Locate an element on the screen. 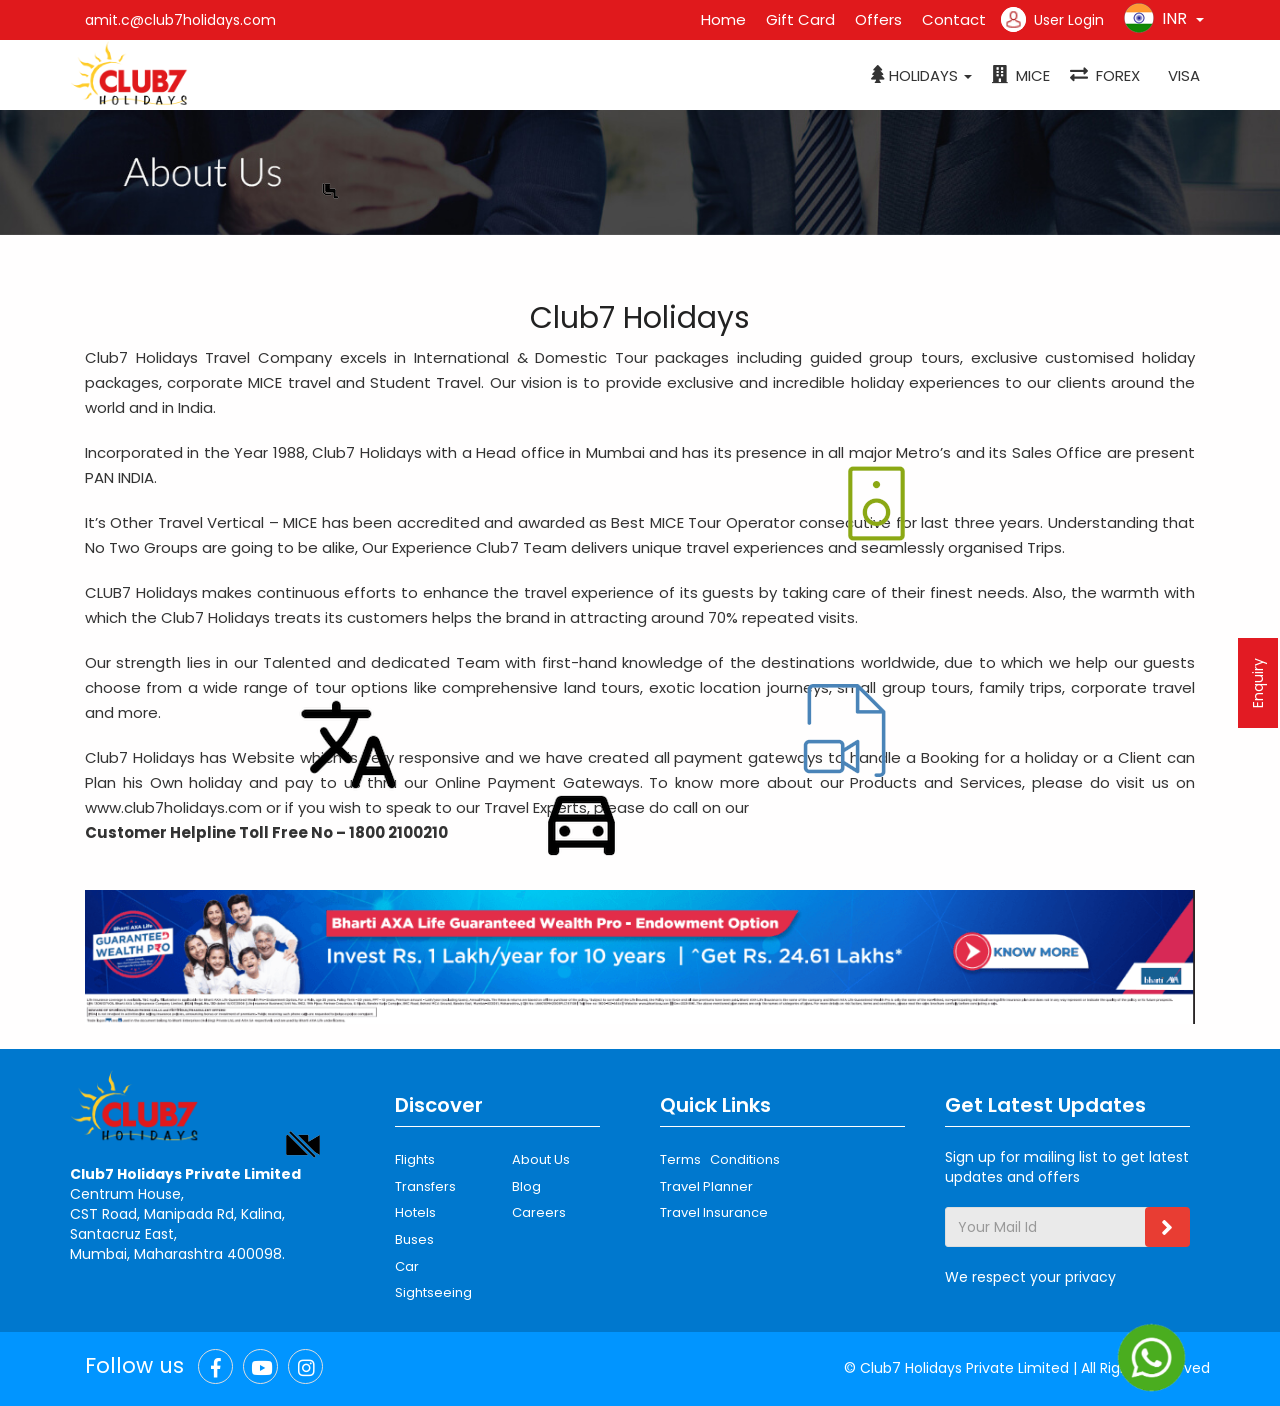  turn off camera or disable video is located at coordinates (303, 1145).